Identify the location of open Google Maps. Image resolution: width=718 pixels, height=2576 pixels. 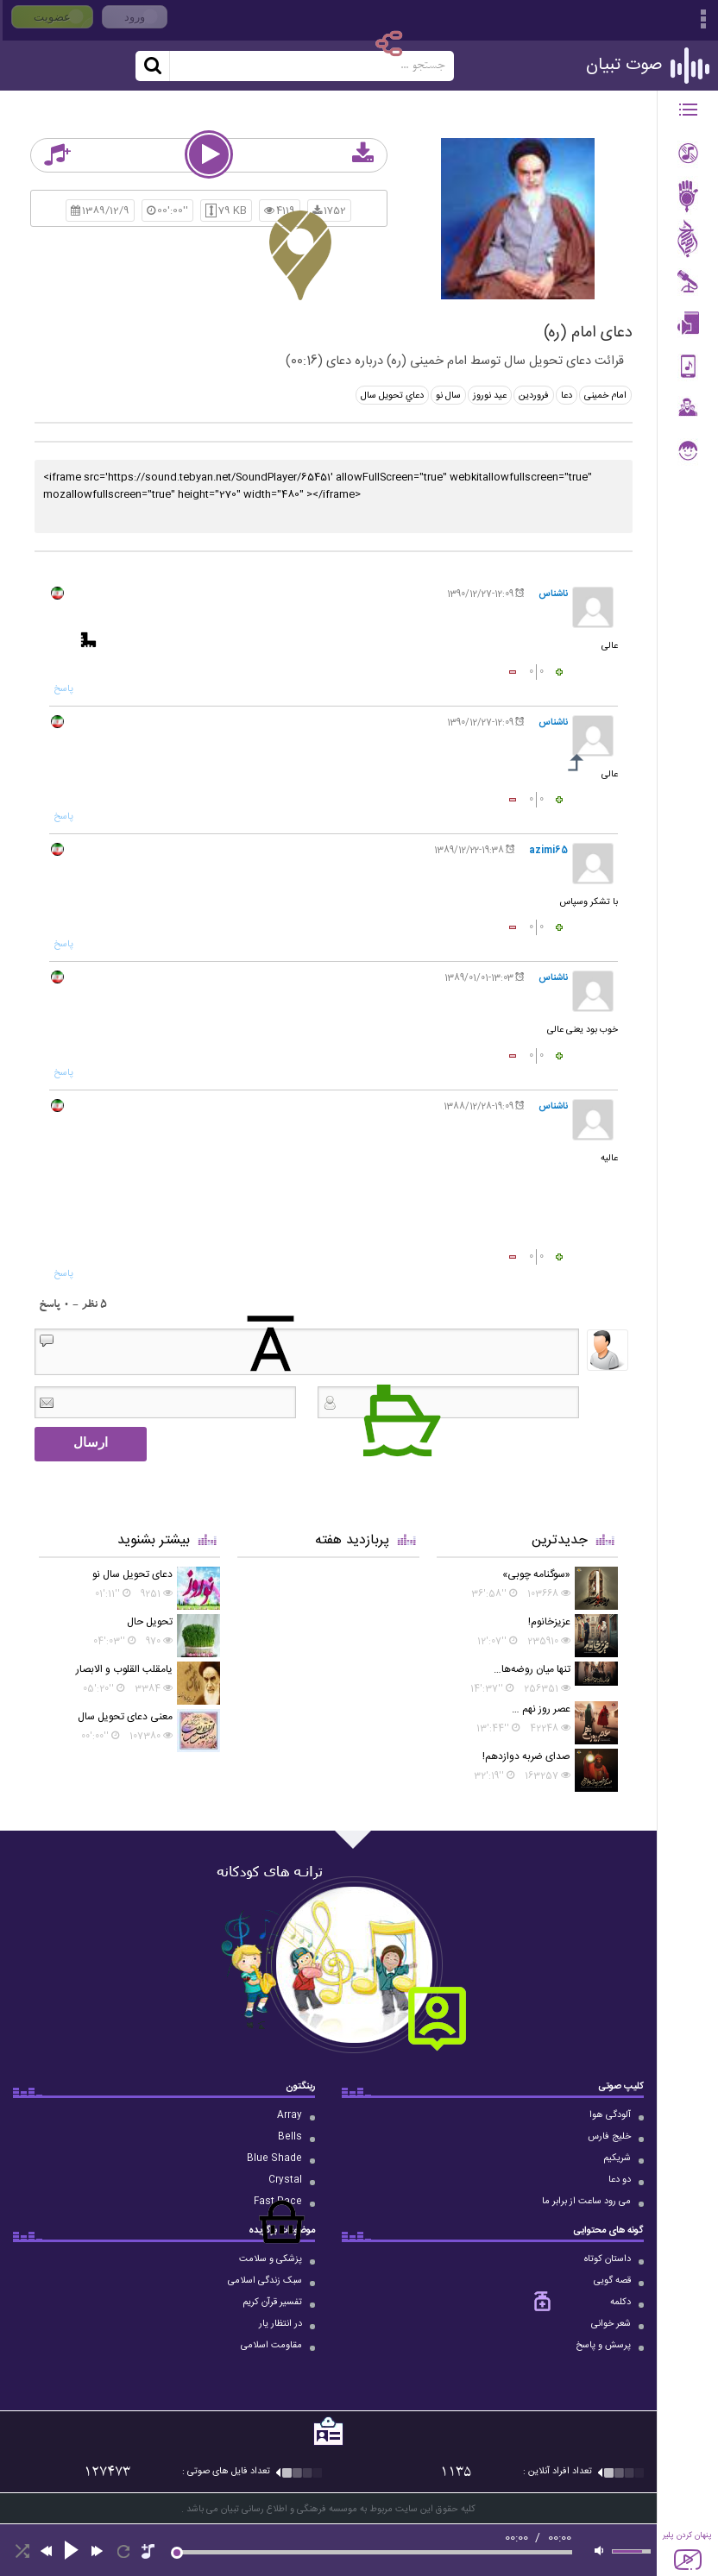
(300, 255).